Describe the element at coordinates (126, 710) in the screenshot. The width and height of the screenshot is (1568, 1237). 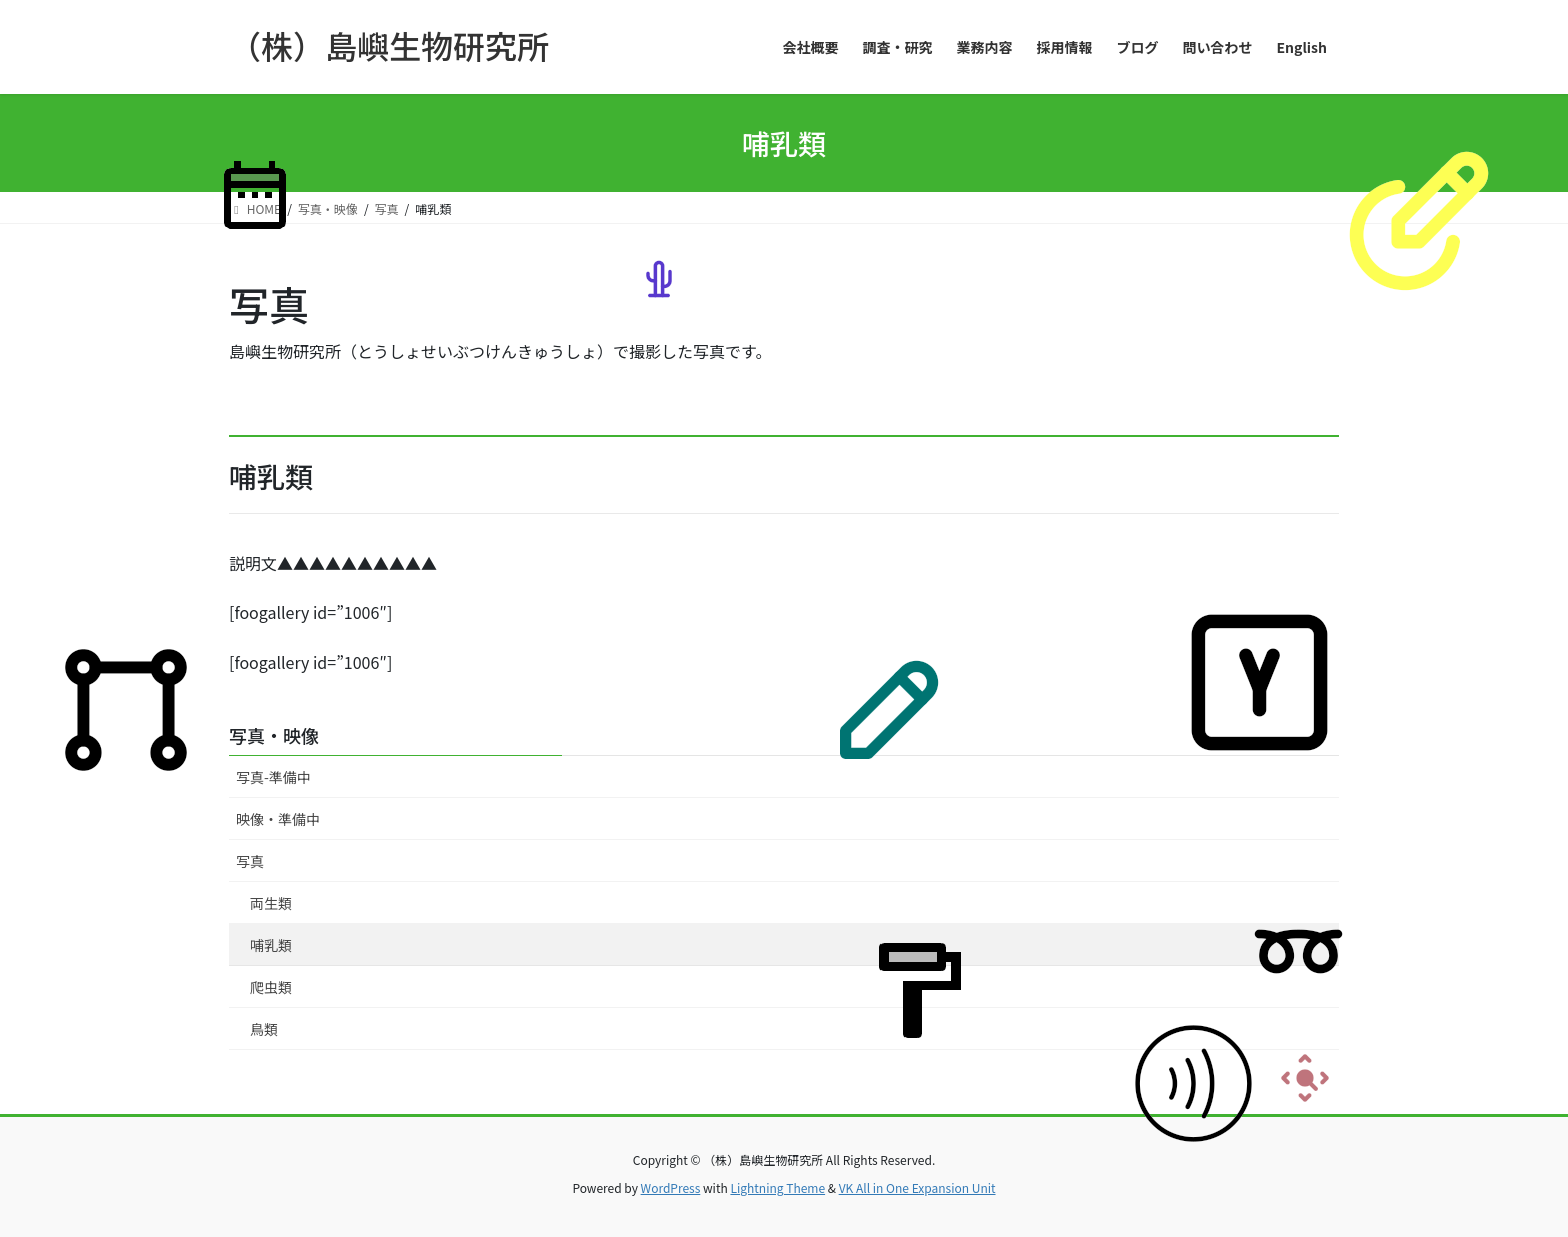
I see `connect nodes or create a path between points` at that location.